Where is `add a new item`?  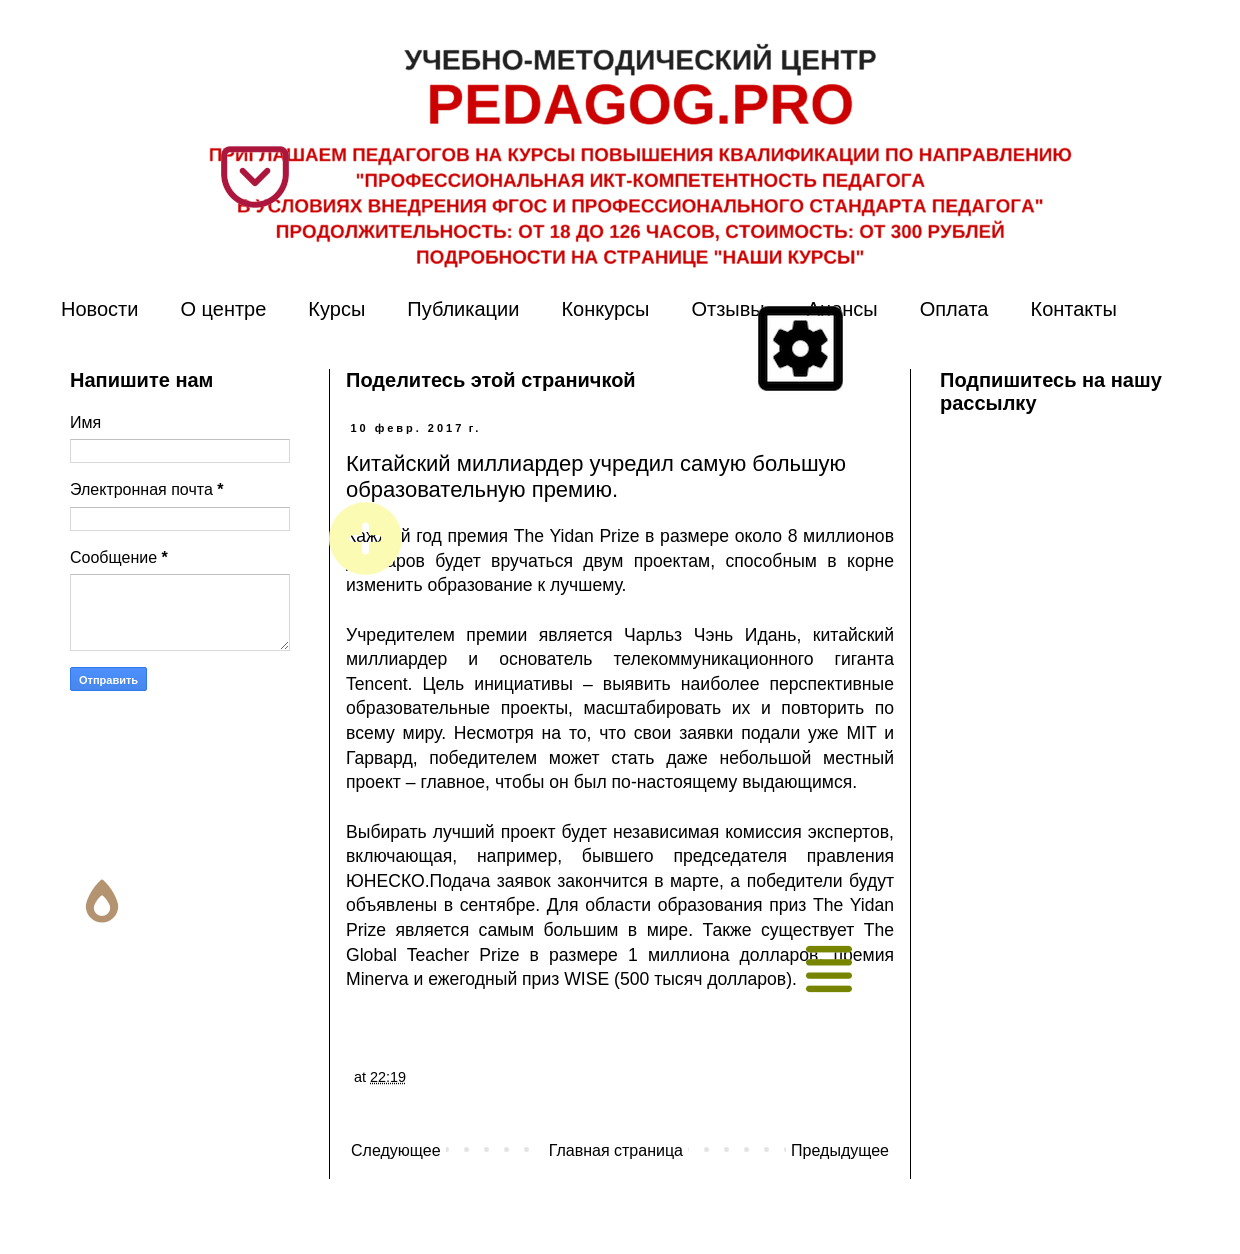 add a new item is located at coordinates (365, 538).